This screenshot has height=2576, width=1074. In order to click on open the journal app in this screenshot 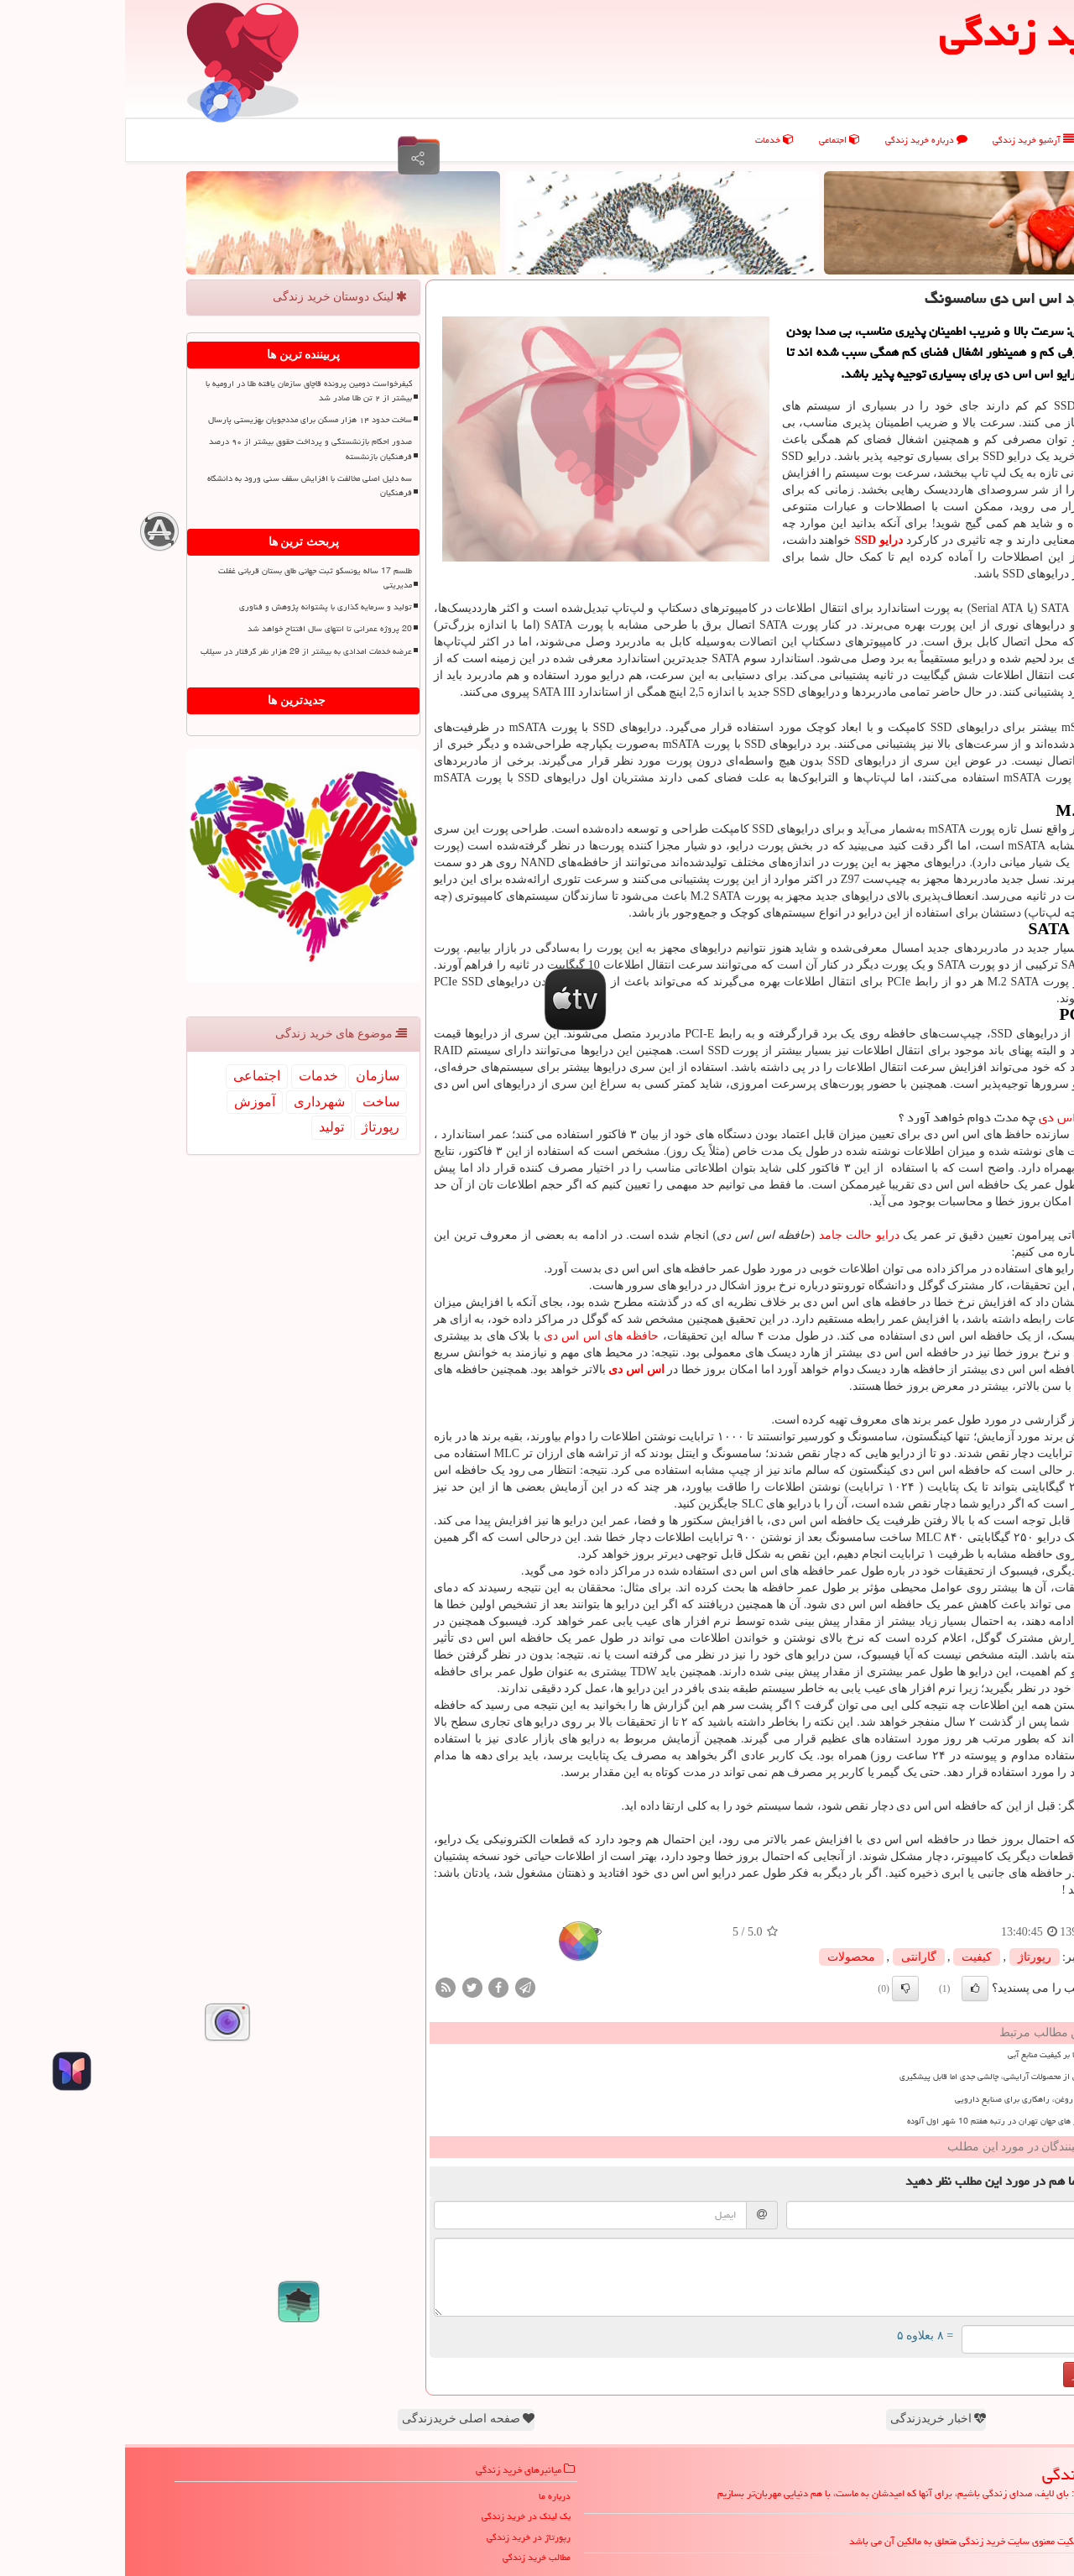, I will do `click(71, 2071)`.